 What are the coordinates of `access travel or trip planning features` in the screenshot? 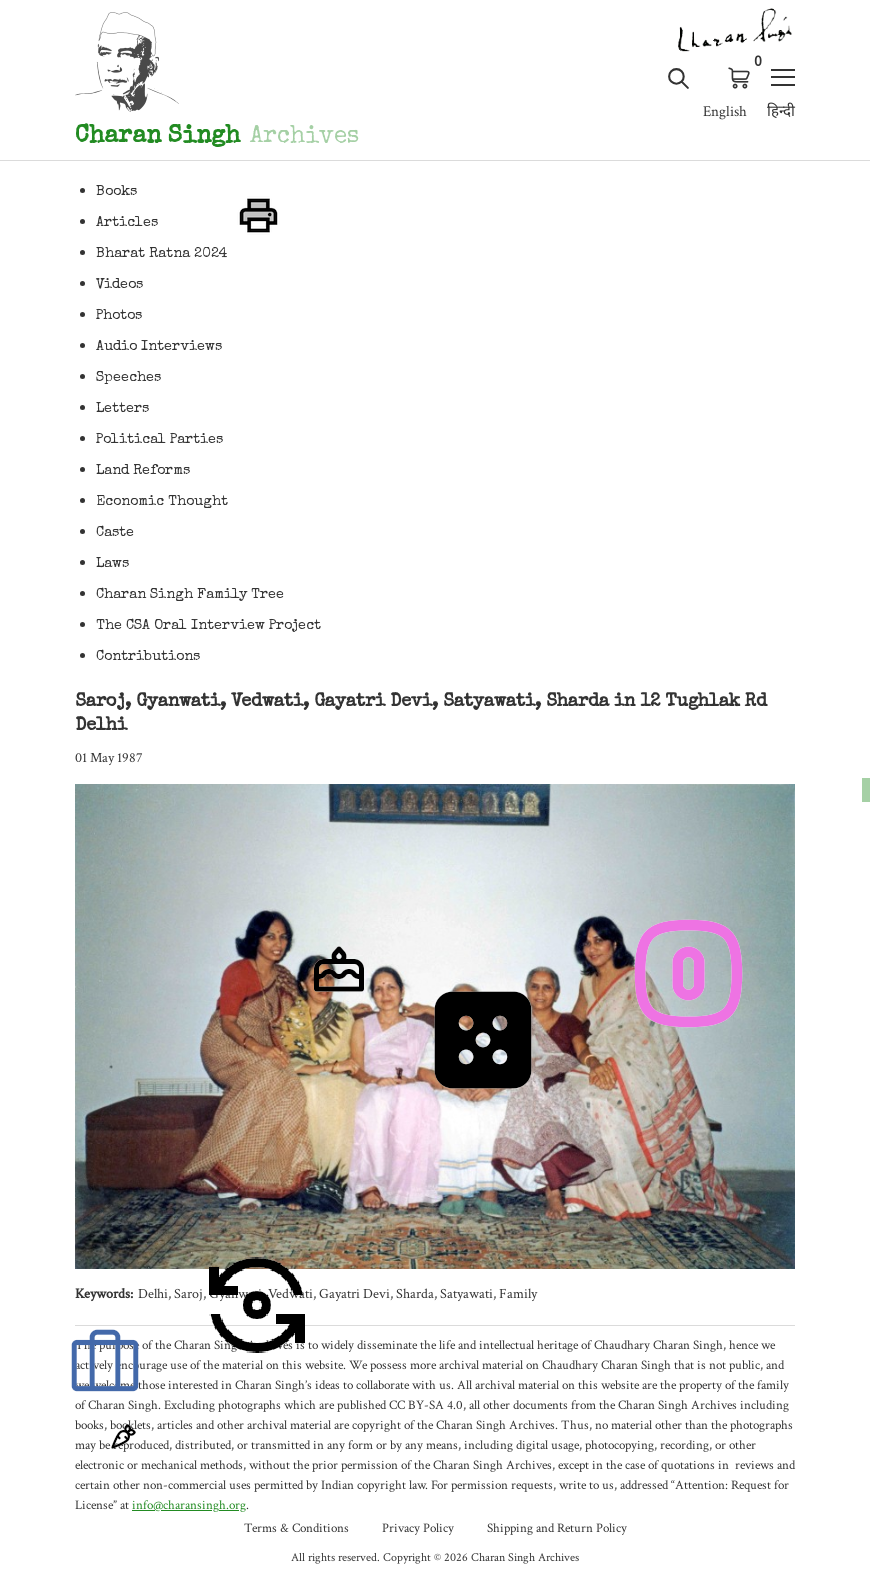 It's located at (105, 1363).